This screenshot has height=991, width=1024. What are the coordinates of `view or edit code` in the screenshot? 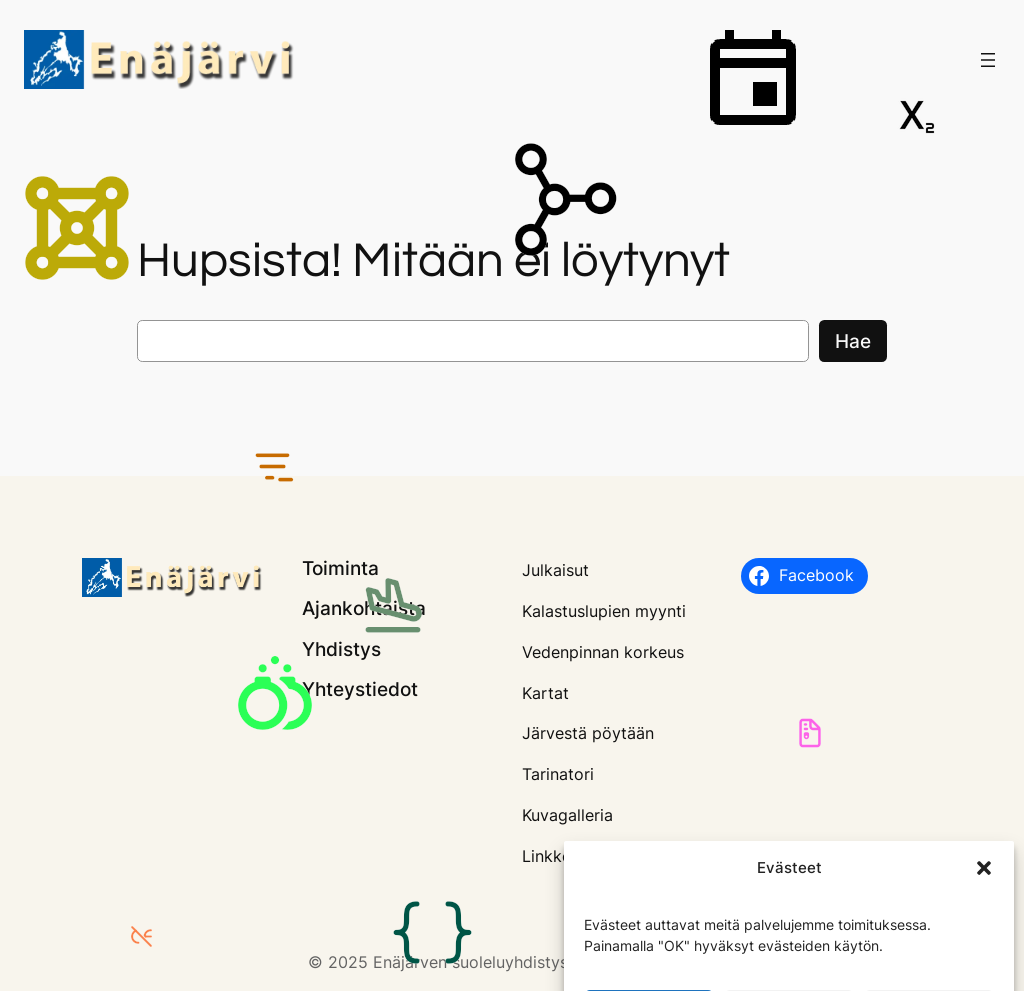 It's located at (432, 932).